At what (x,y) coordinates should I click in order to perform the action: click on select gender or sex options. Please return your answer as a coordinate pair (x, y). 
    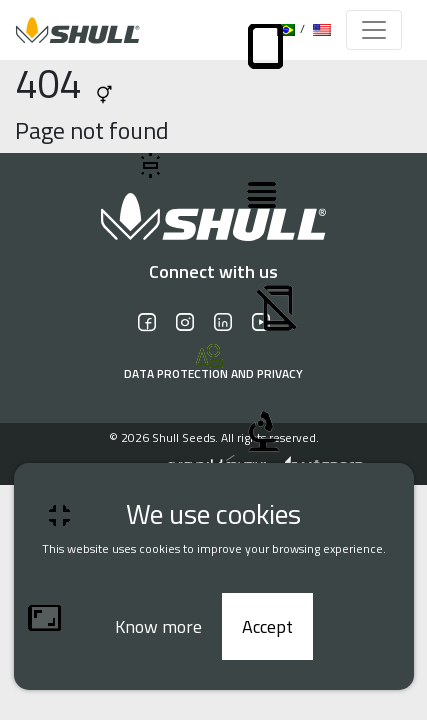
    Looking at the image, I should click on (104, 94).